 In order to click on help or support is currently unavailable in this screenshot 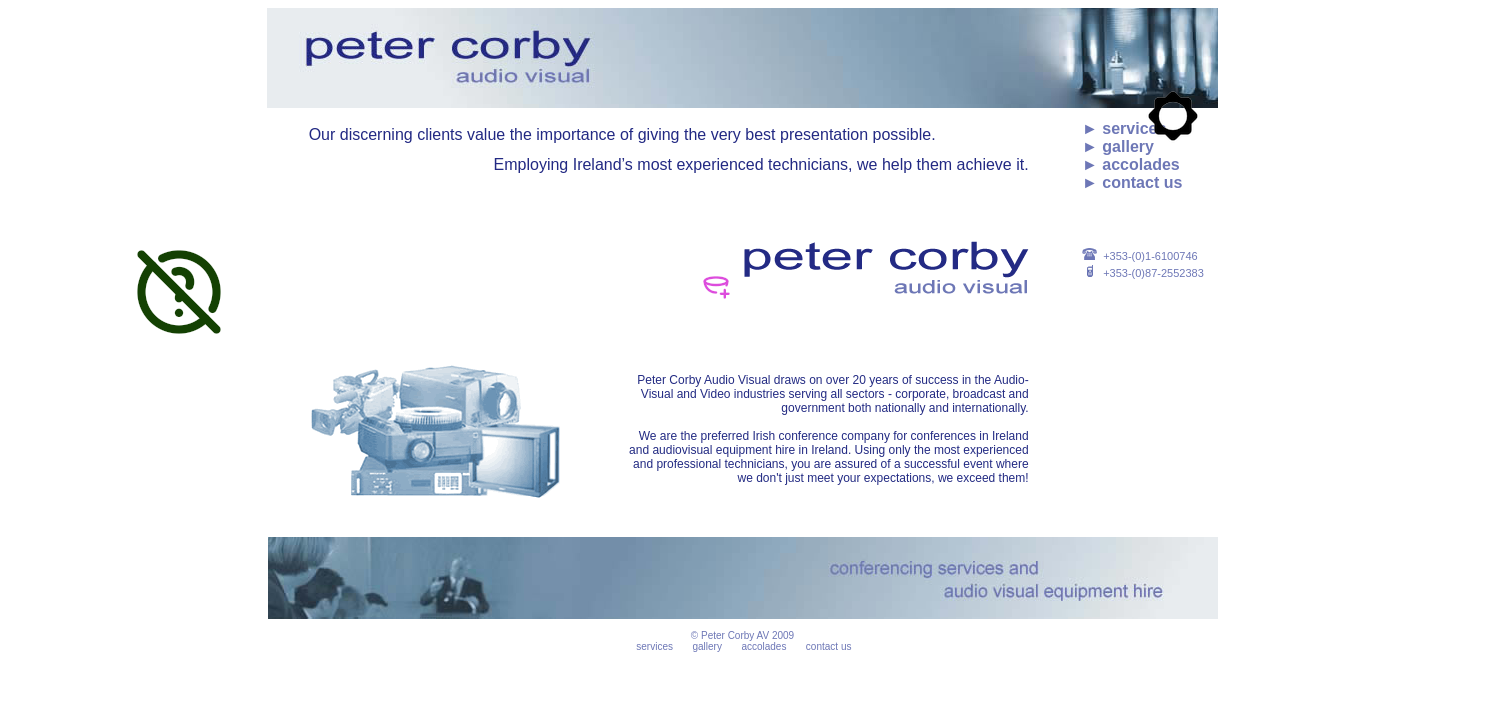, I will do `click(179, 292)`.